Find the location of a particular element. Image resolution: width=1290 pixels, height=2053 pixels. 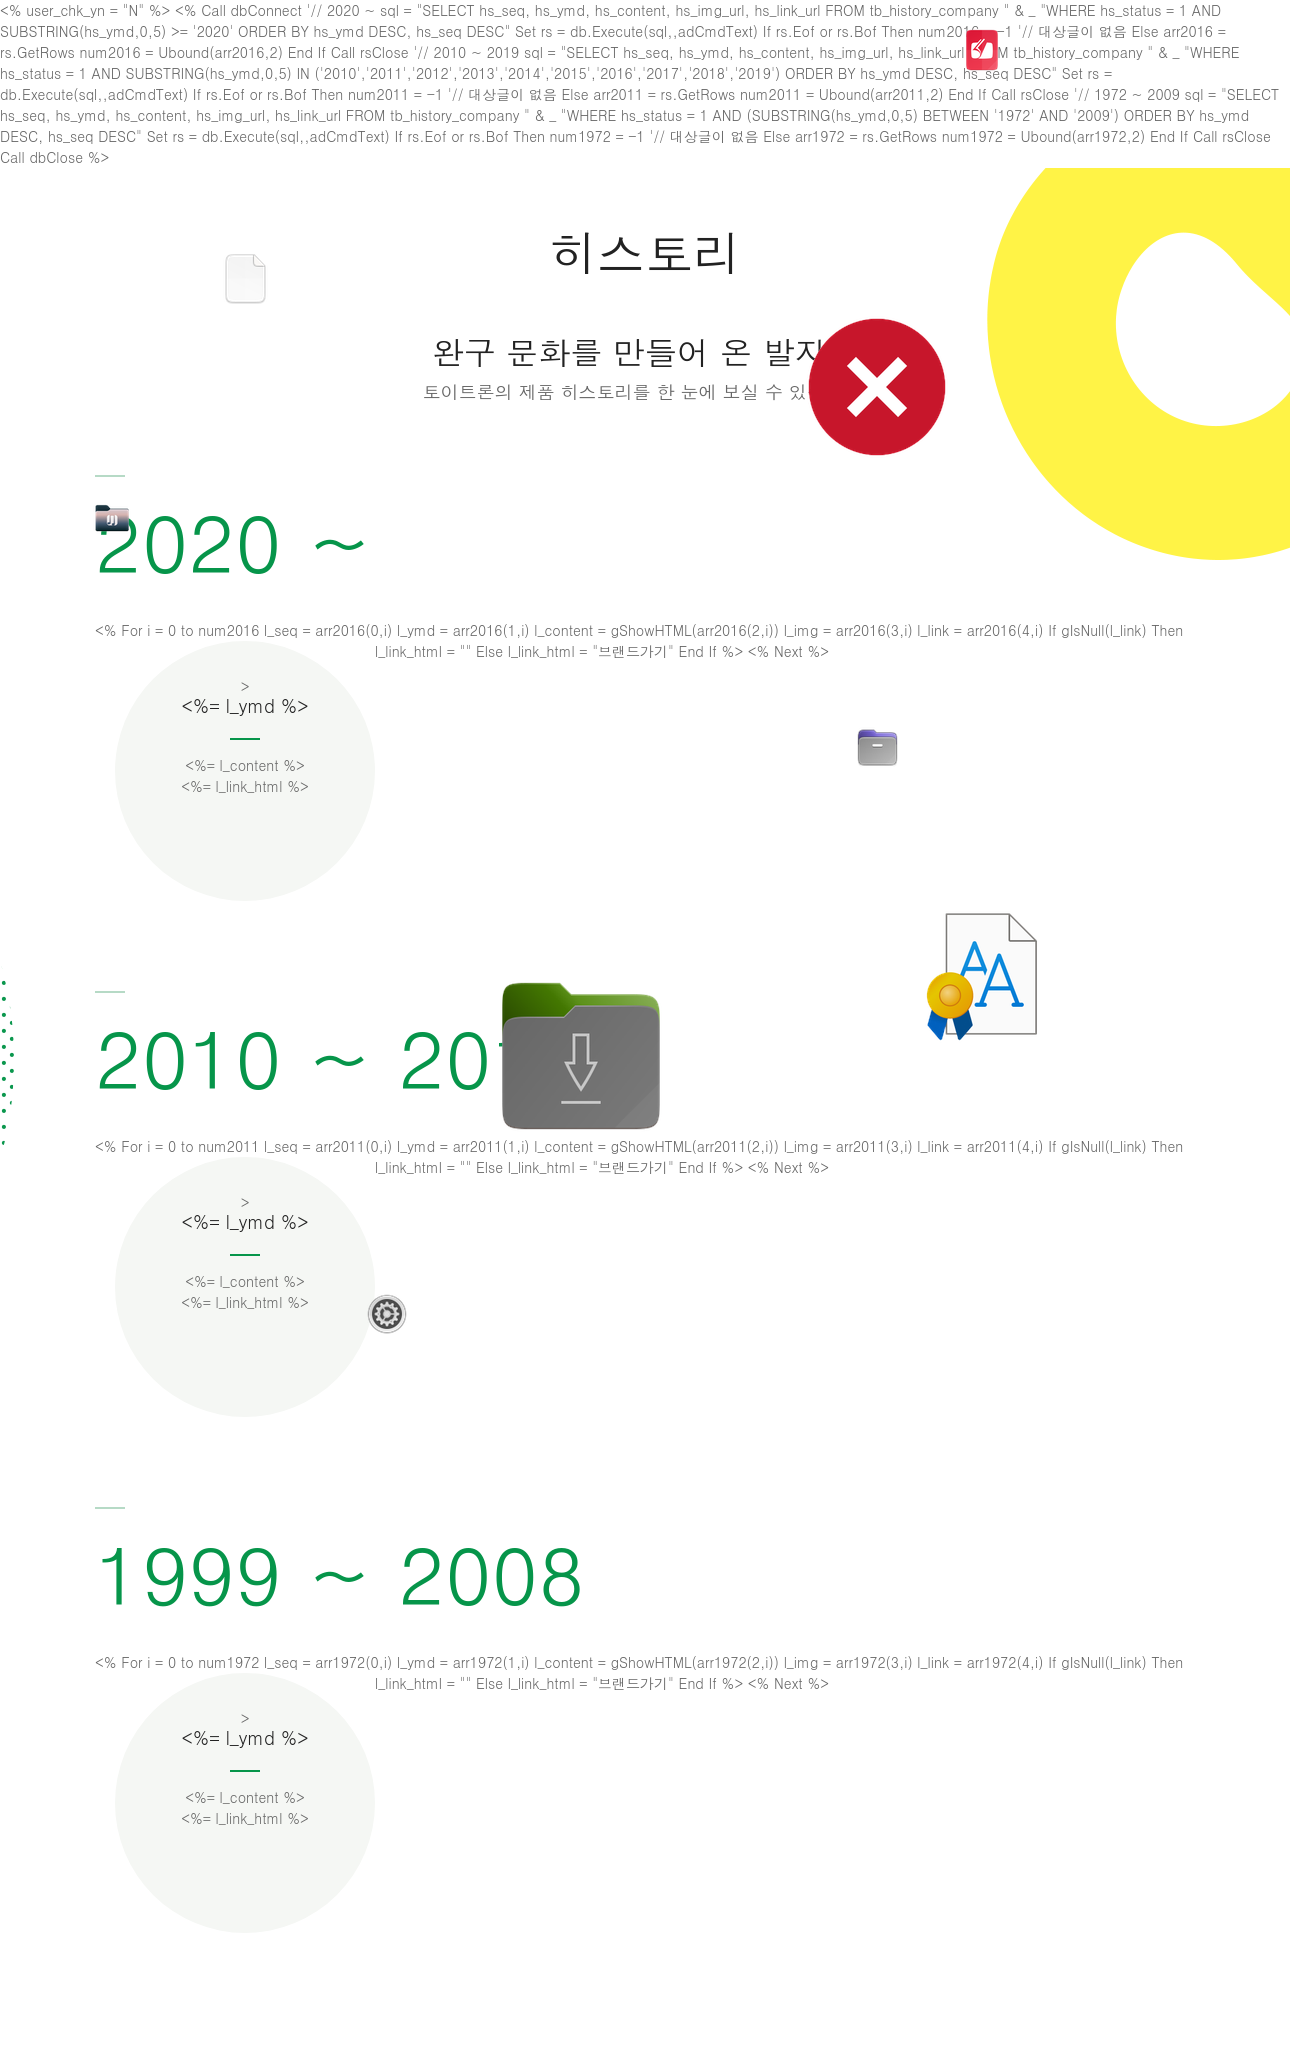

access system settings is located at coordinates (387, 1314).